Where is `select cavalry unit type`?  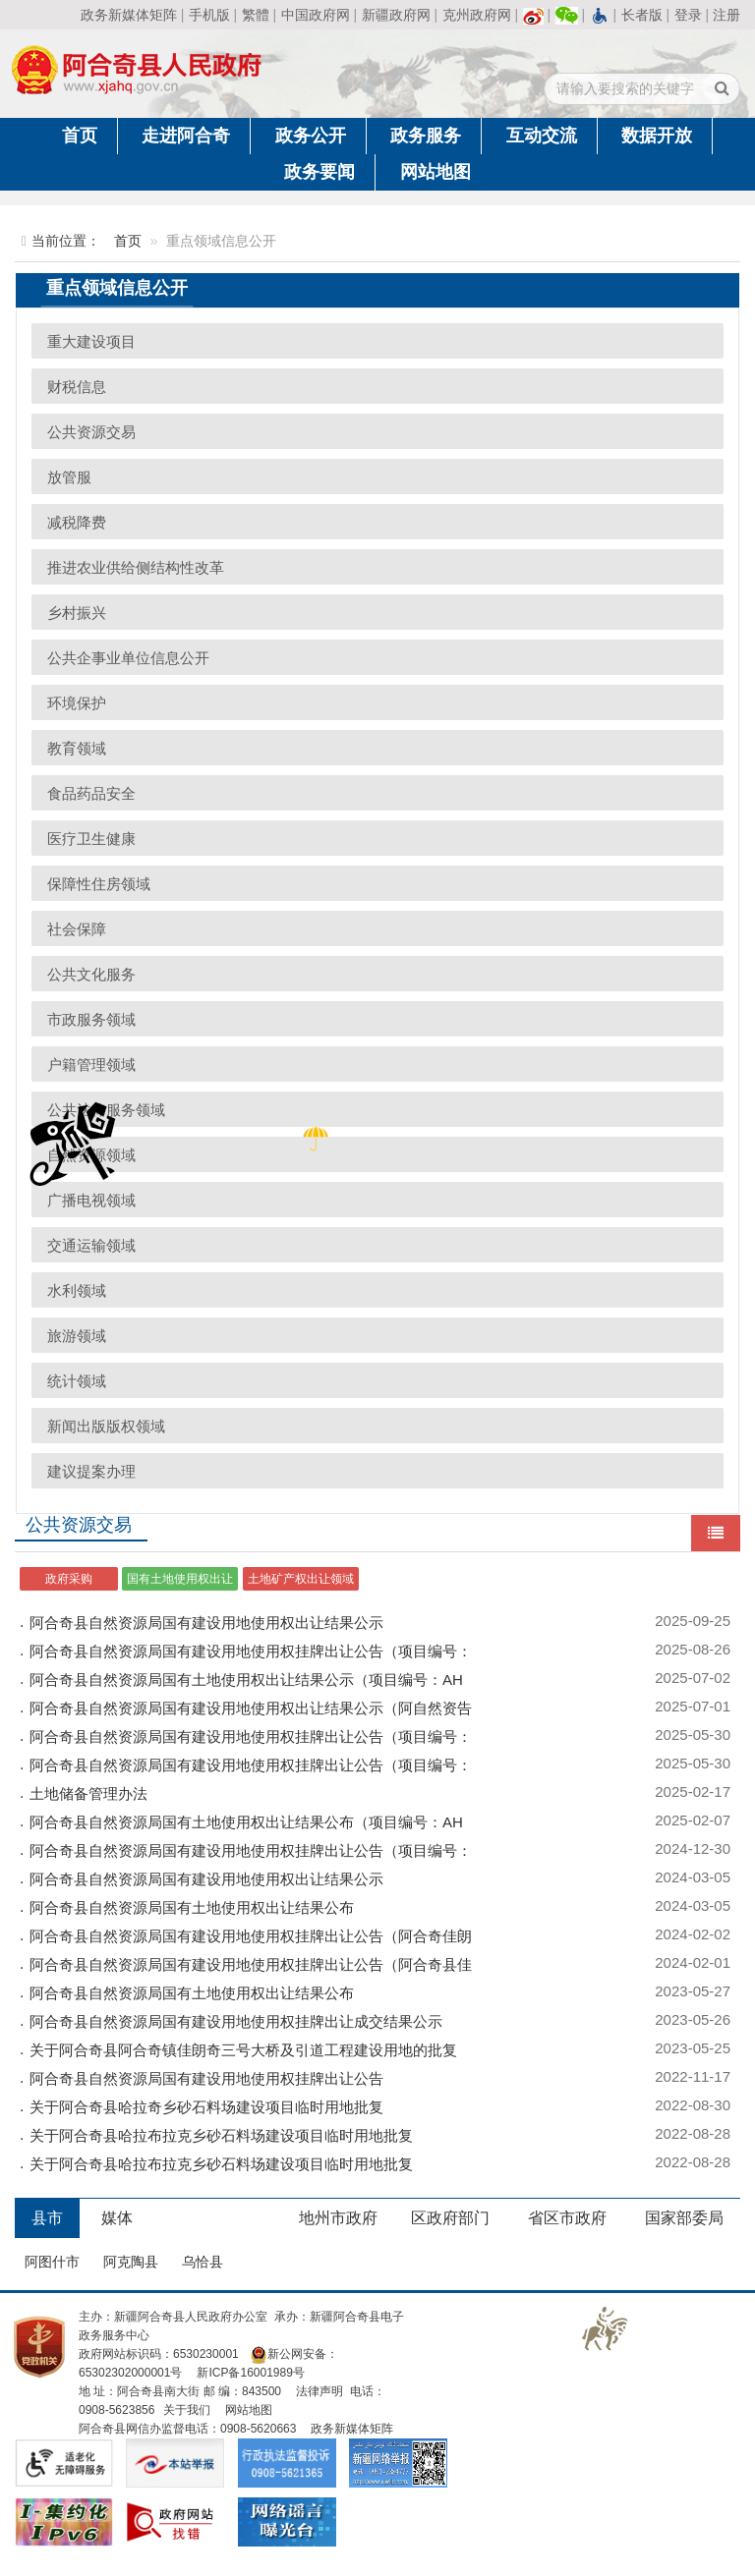 select cavalry unit type is located at coordinates (605, 2328).